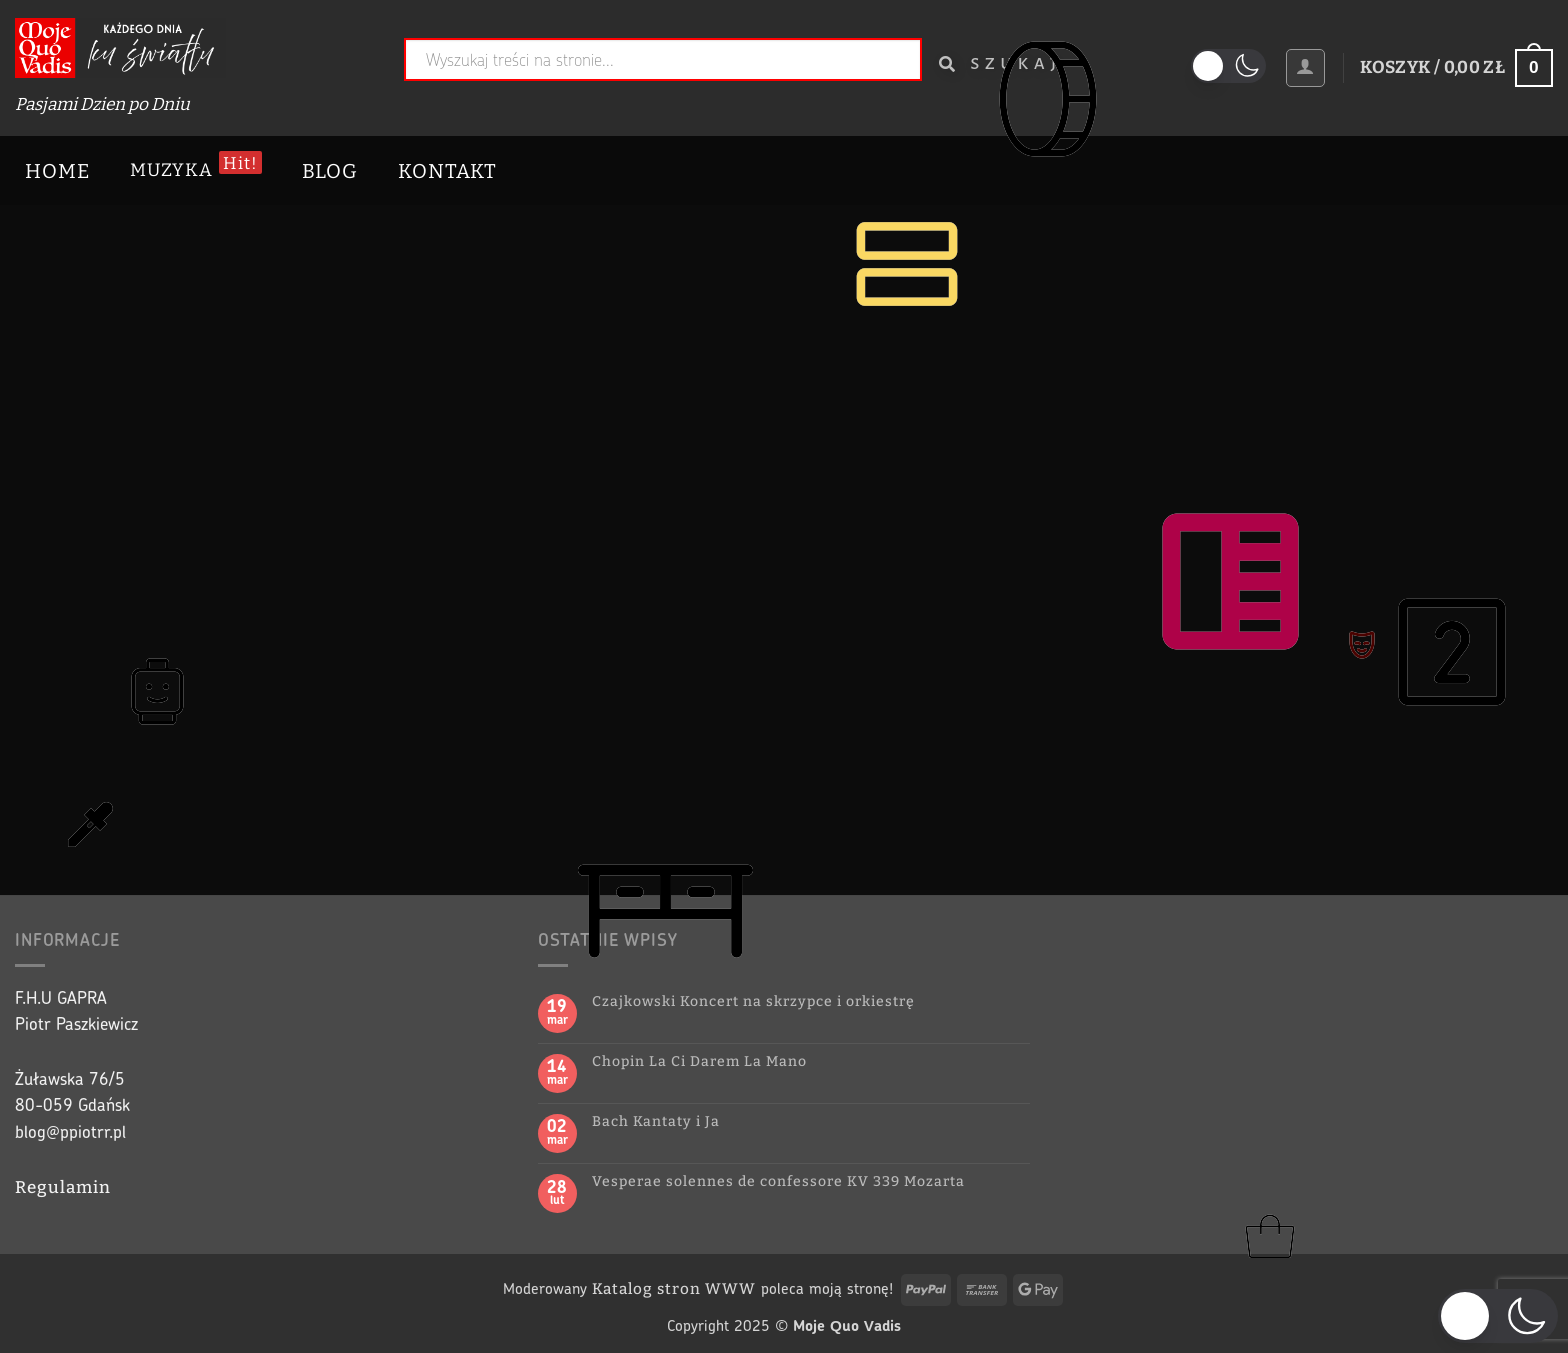 The image size is (1568, 1353). Describe the element at coordinates (1452, 652) in the screenshot. I see `select option number two` at that location.